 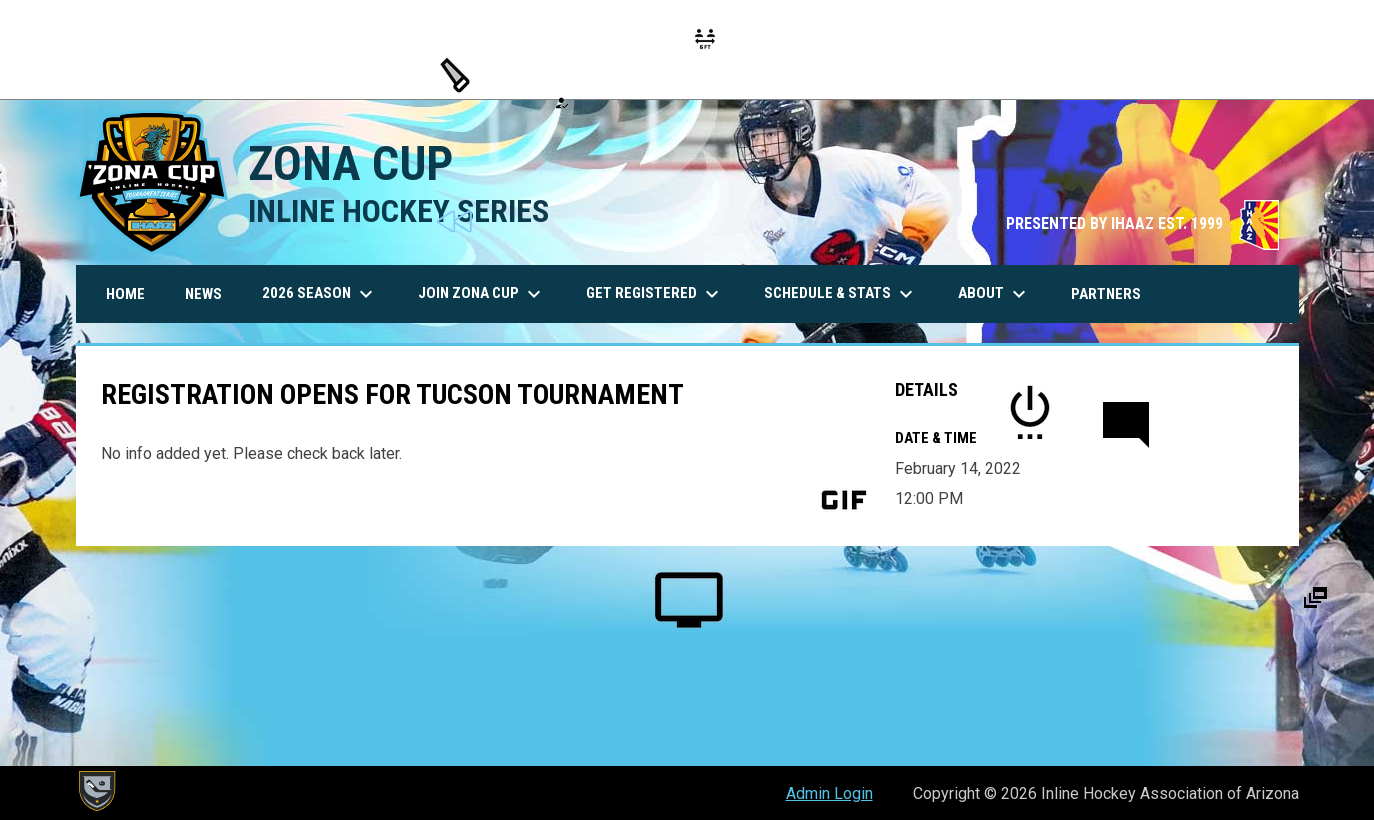 What do you see at coordinates (455, 221) in the screenshot?
I see `rewind or skip backward in media playback` at bounding box center [455, 221].